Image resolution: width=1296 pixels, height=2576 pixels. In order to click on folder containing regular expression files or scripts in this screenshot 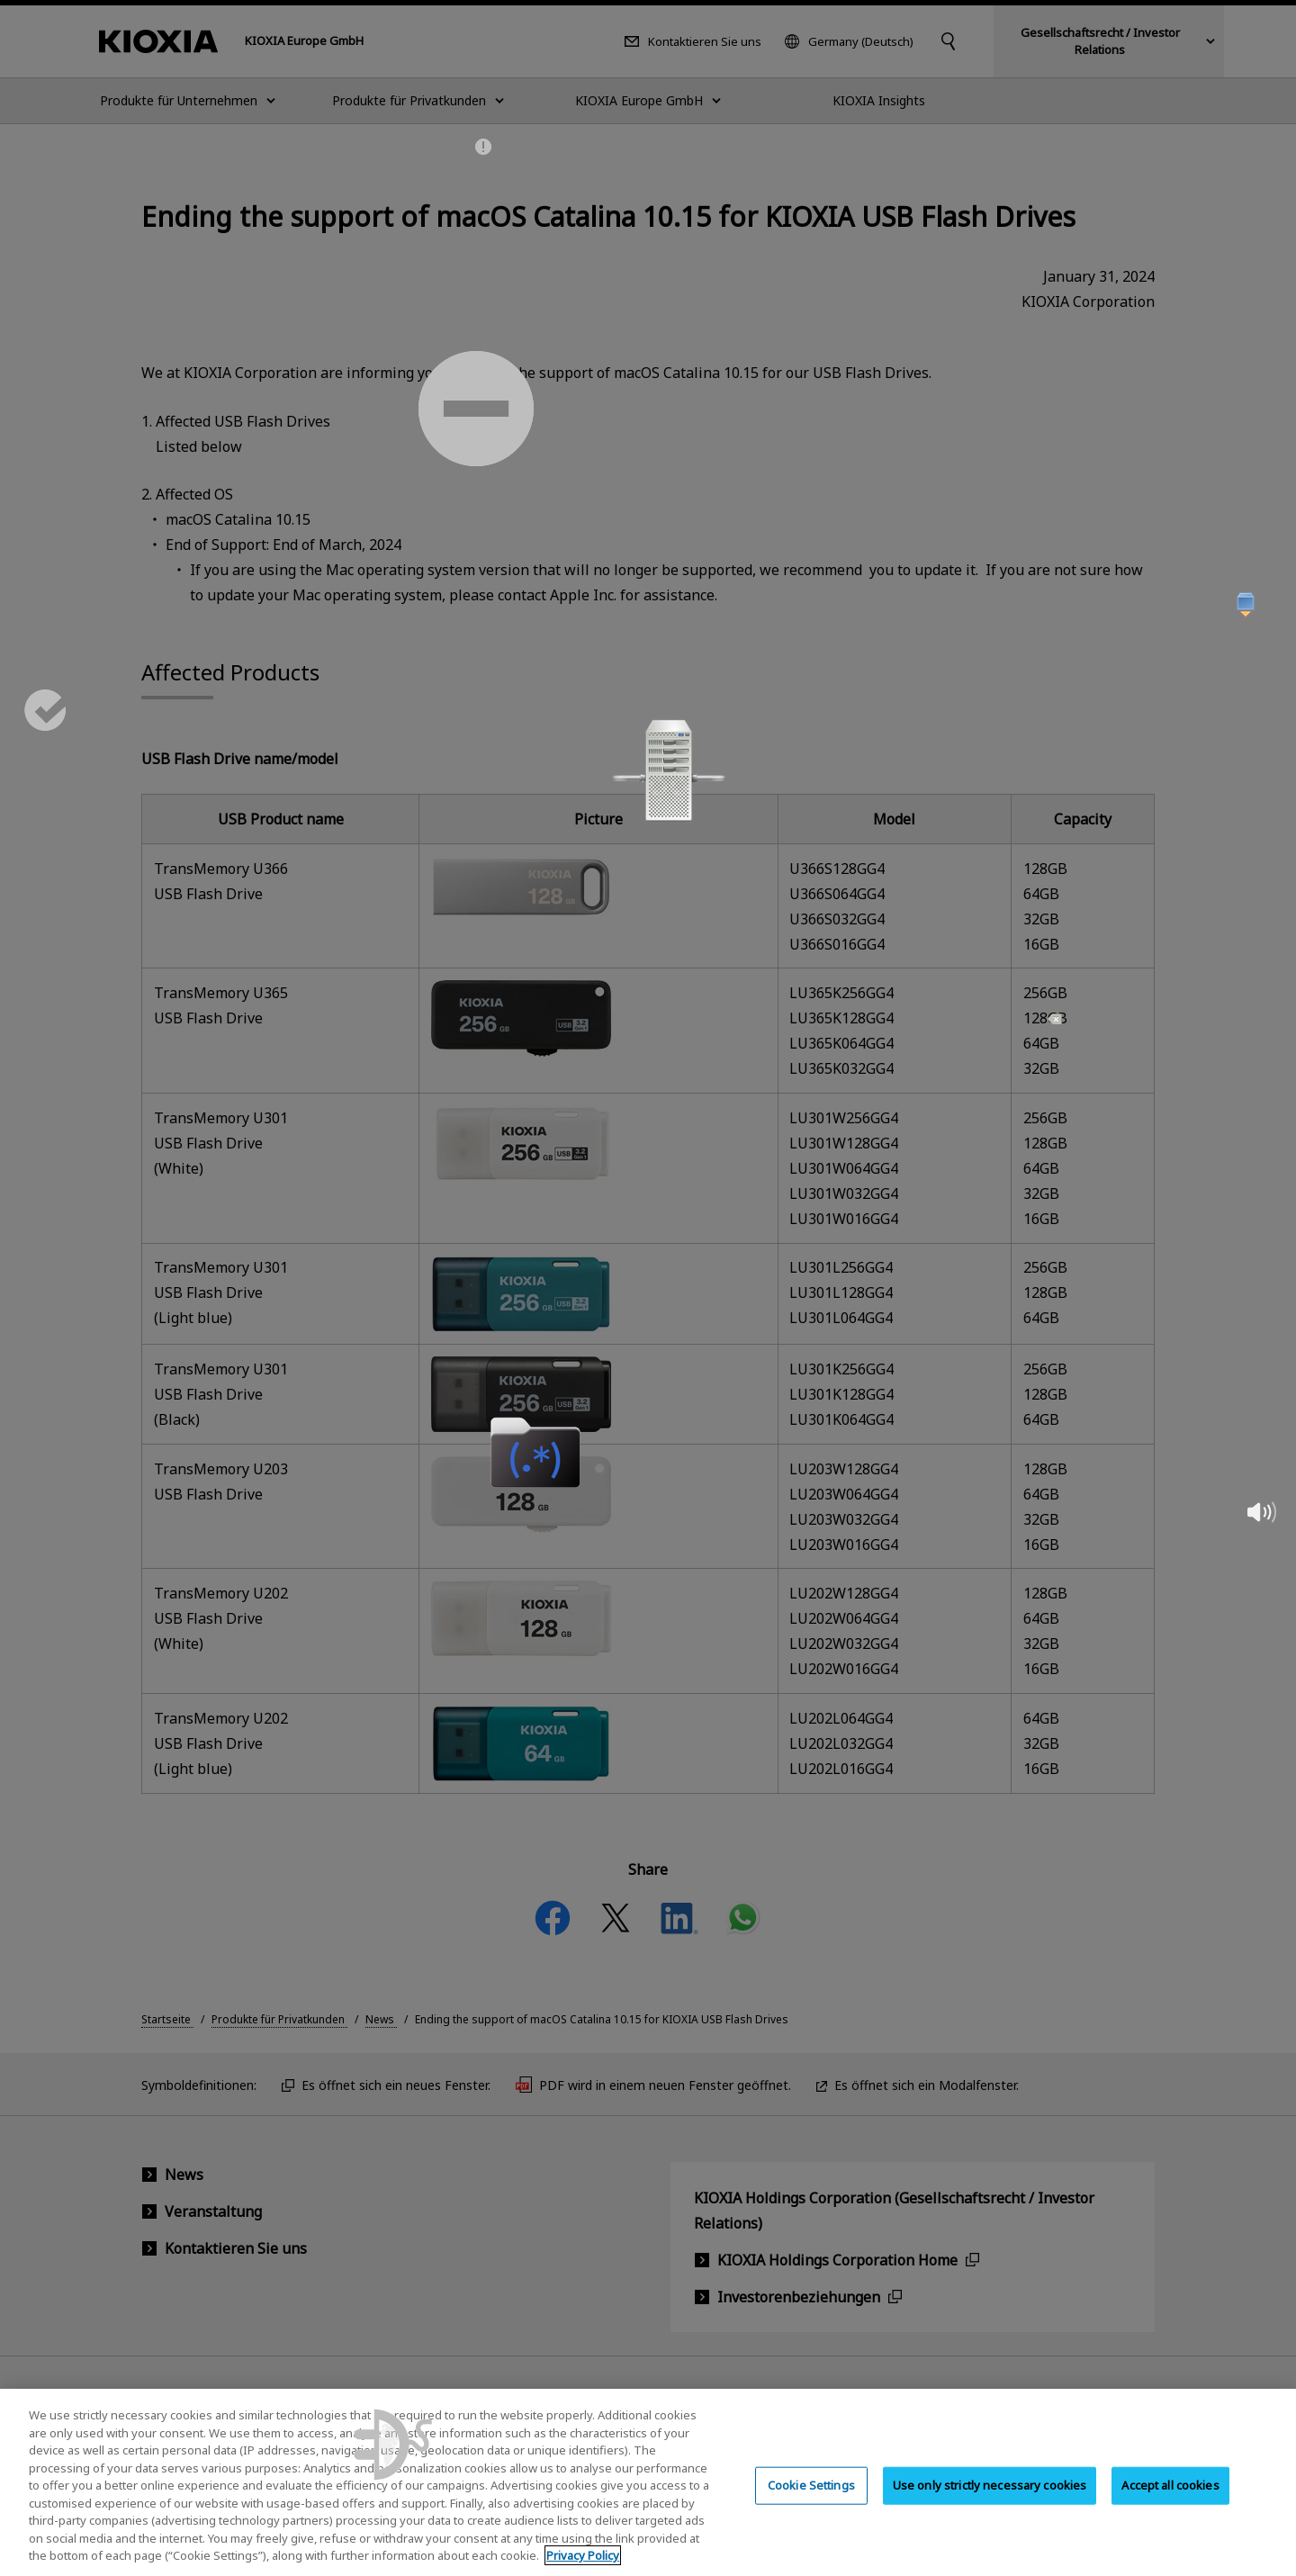, I will do `click(535, 1455)`.